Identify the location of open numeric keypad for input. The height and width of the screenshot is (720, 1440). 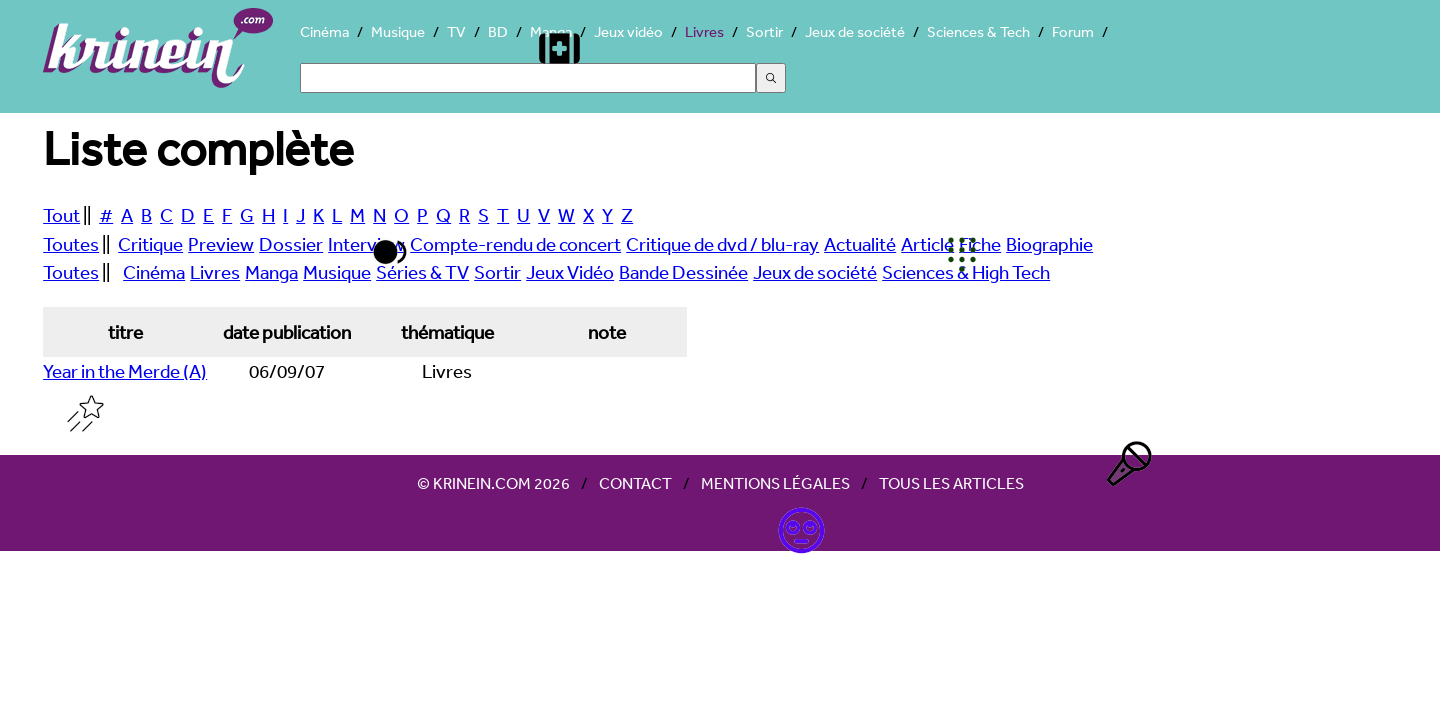
(962, 254).